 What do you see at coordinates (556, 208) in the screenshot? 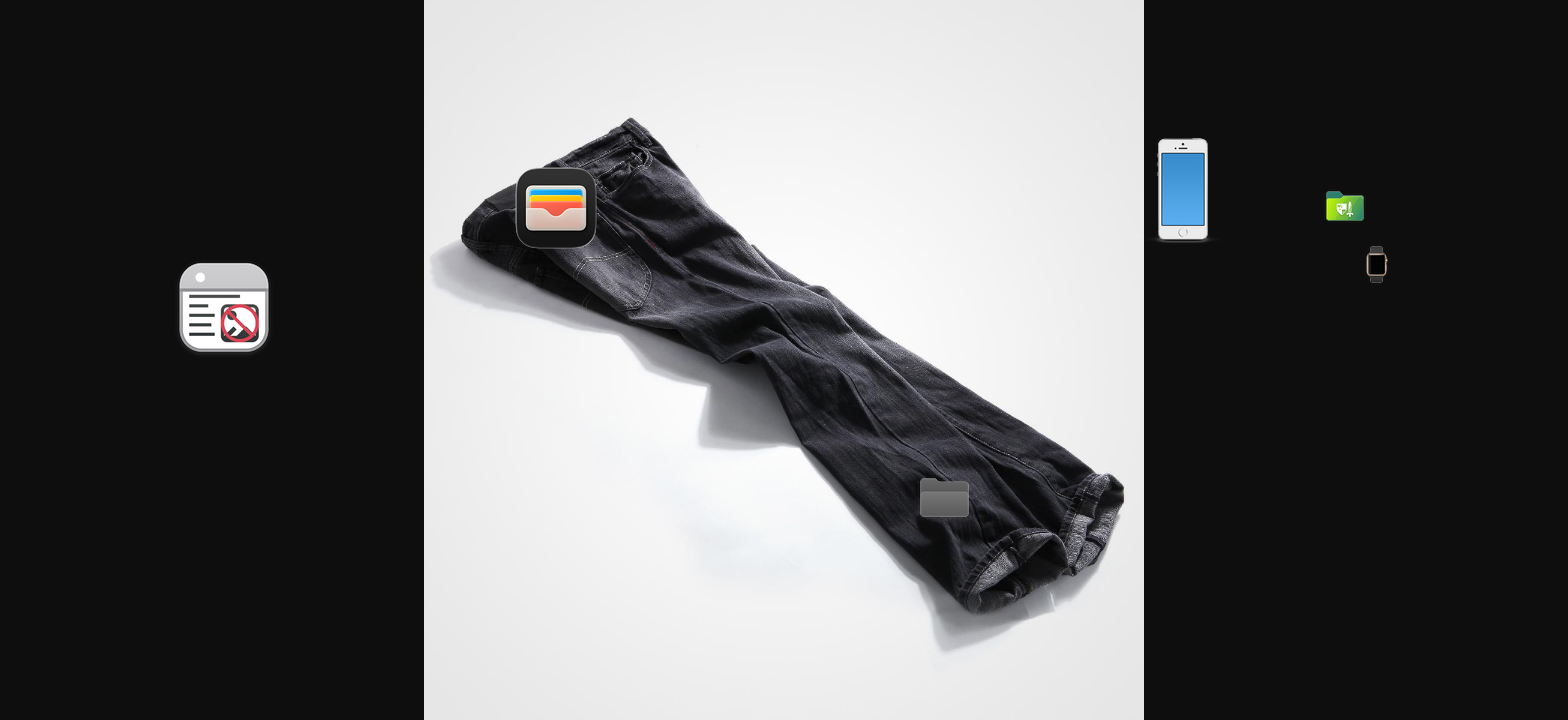
I see `open apple wallet app` at bounding box center [556, 208].